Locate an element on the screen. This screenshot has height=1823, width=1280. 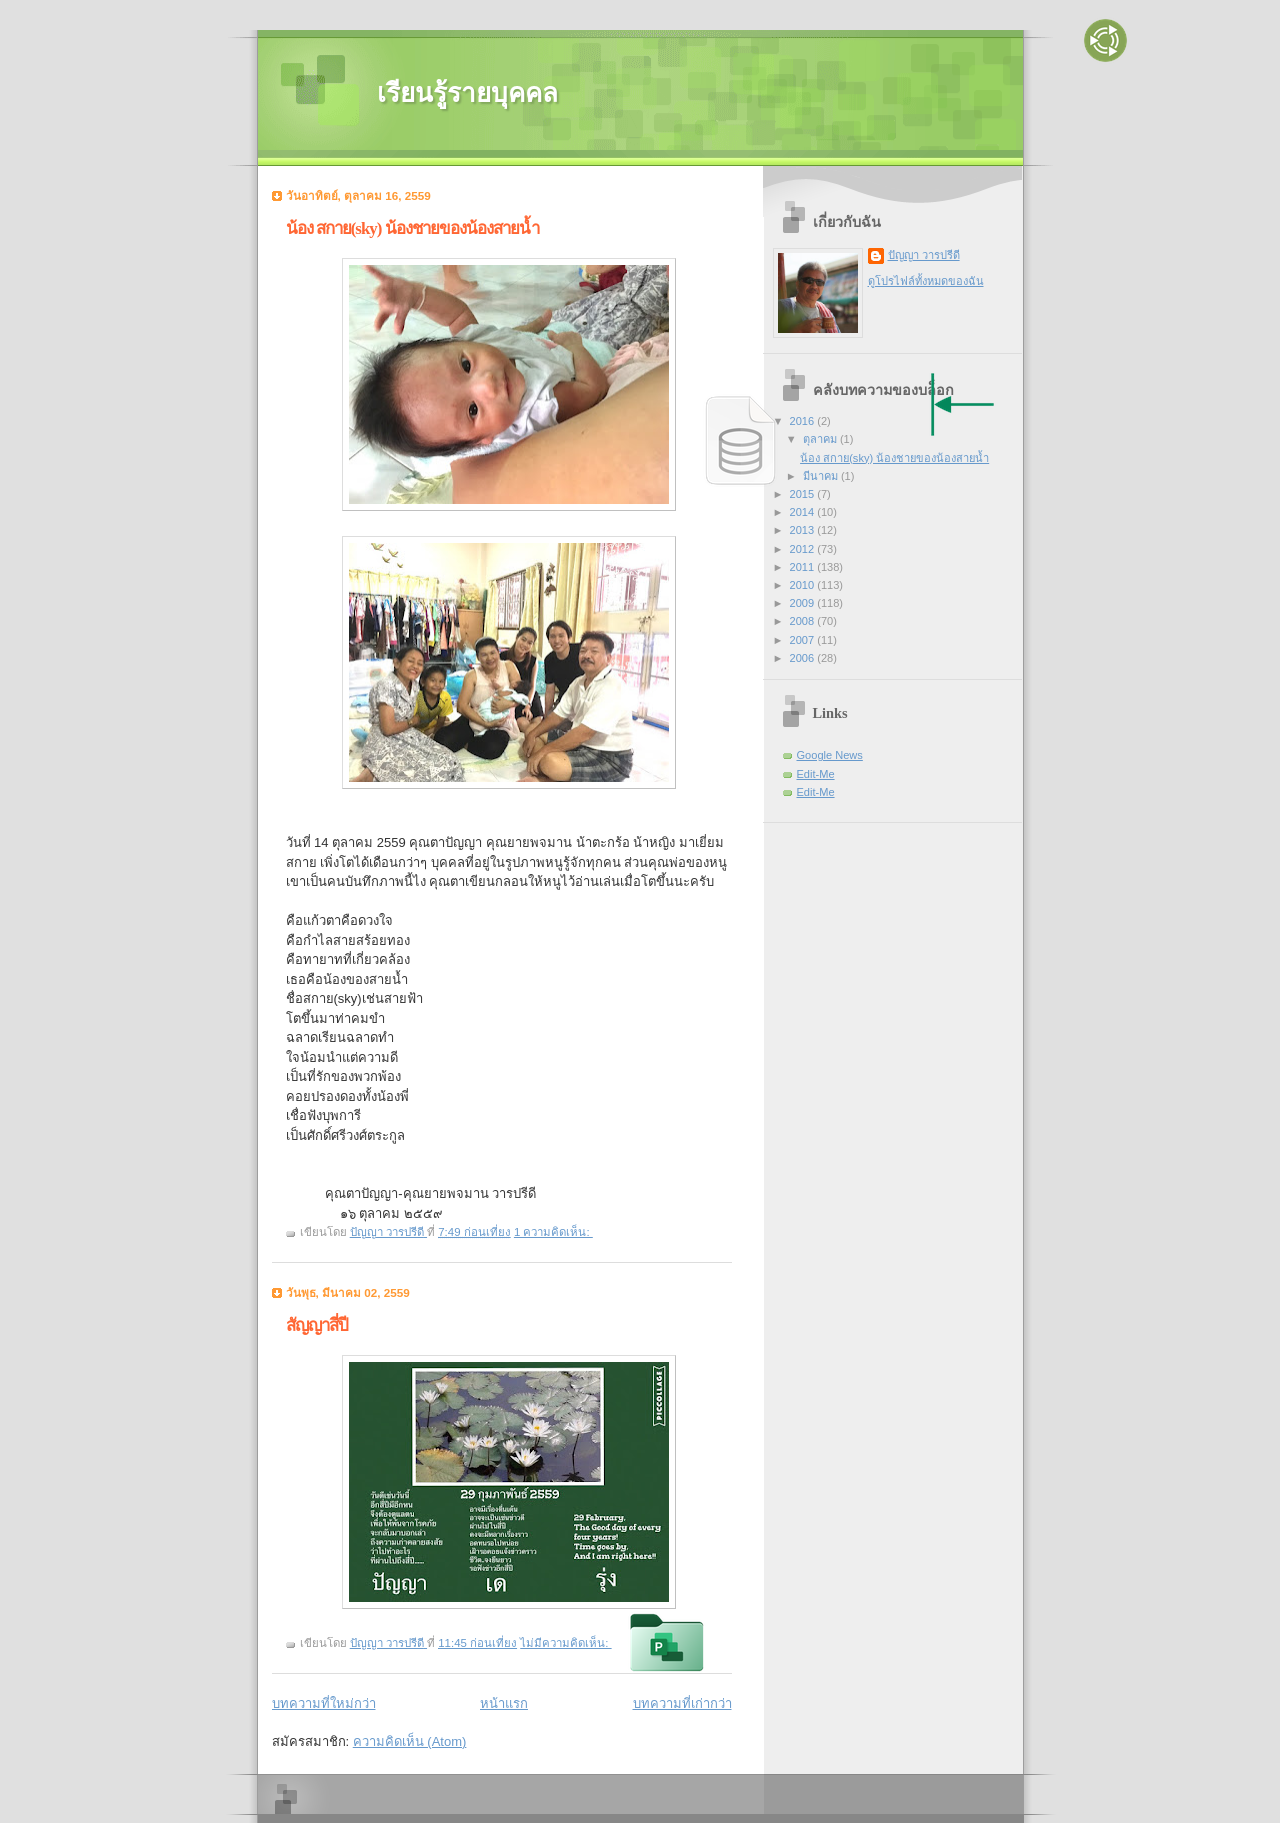
open microsoft project files folder is located at coordinates (666, 1644).